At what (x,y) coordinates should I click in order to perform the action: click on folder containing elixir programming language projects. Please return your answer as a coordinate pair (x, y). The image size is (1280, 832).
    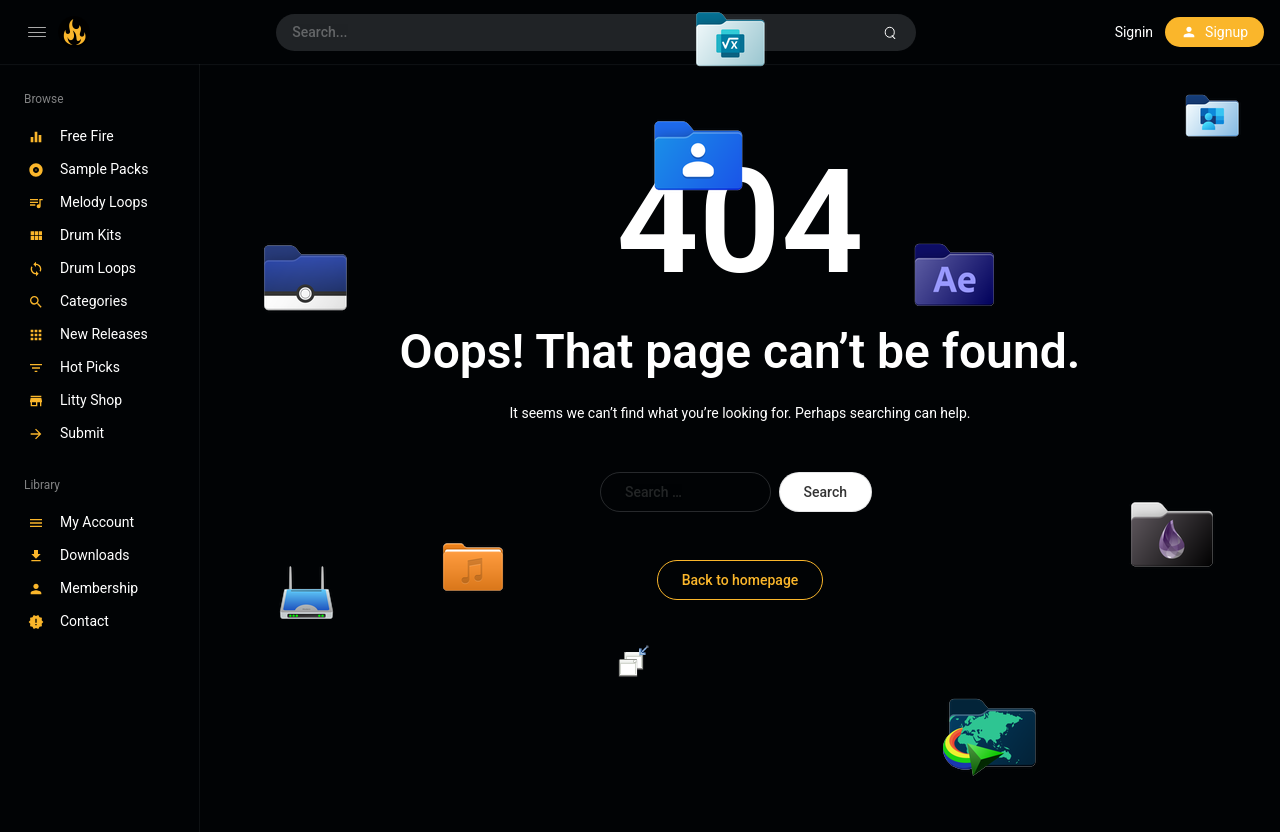
    Looking at the image, I should click on (1171, 536).